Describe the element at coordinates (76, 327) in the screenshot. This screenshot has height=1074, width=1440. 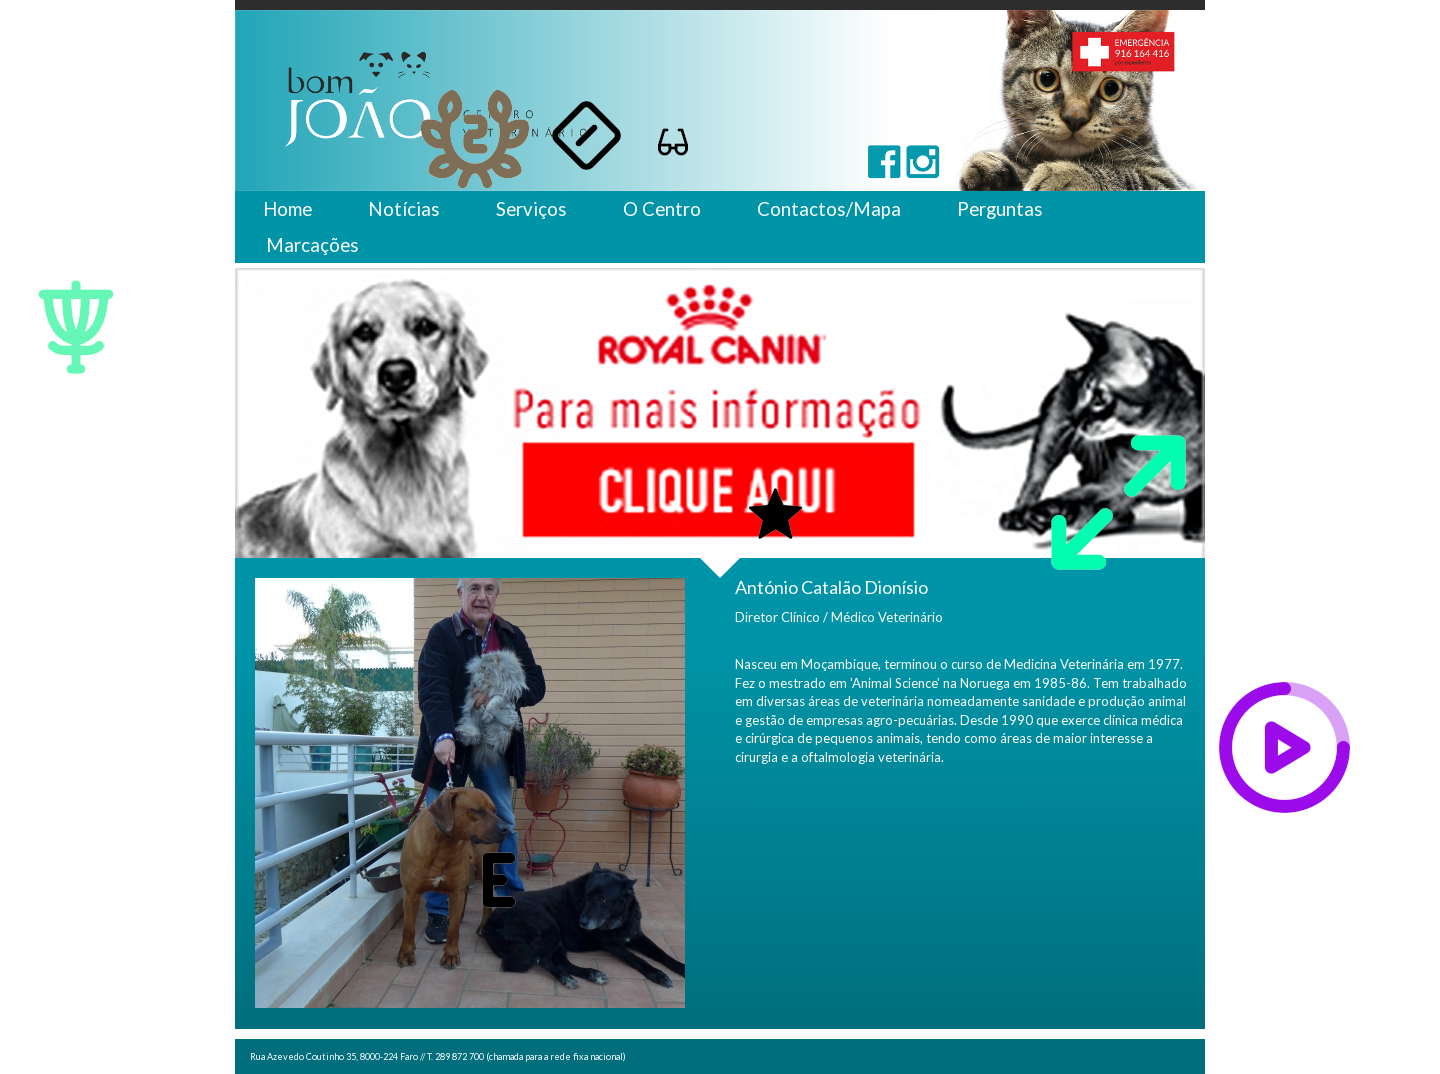
I see `access disc golf course information` at that location.